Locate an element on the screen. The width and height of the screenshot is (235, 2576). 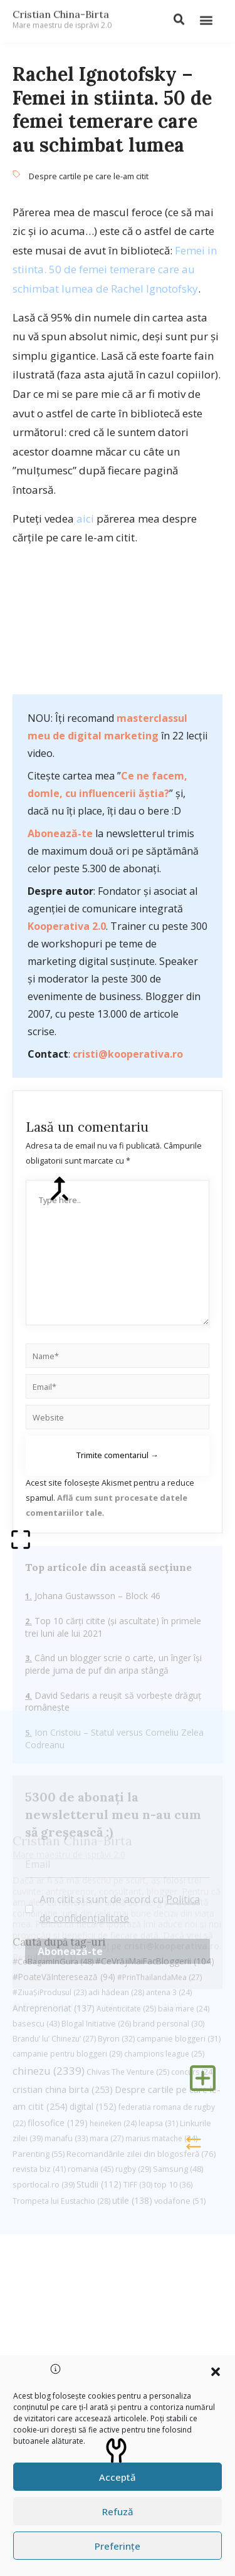
move items to the left is located at coordinates (194, 2143).